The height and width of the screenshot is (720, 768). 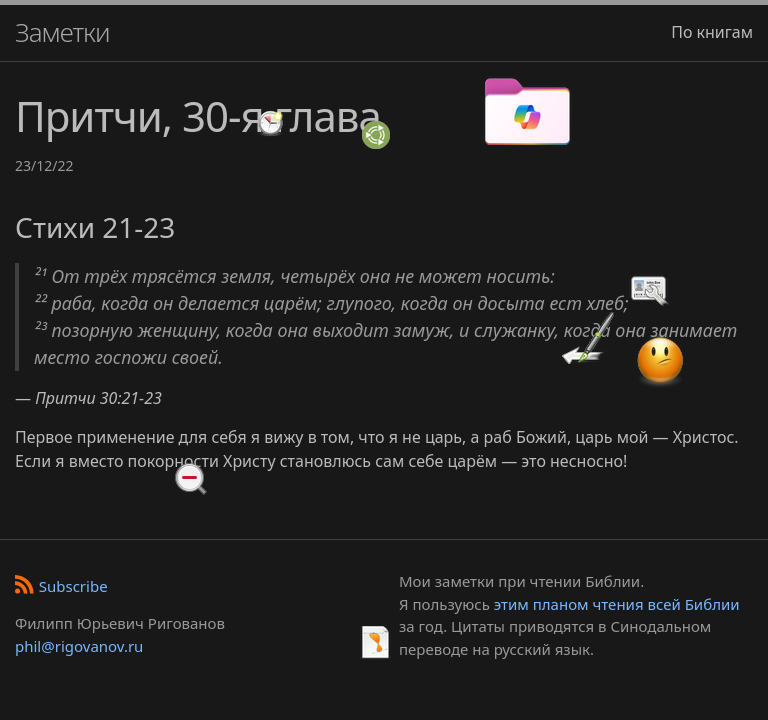 I want to click on open a vector drawing or illustration file, so click(x=376, y=642).